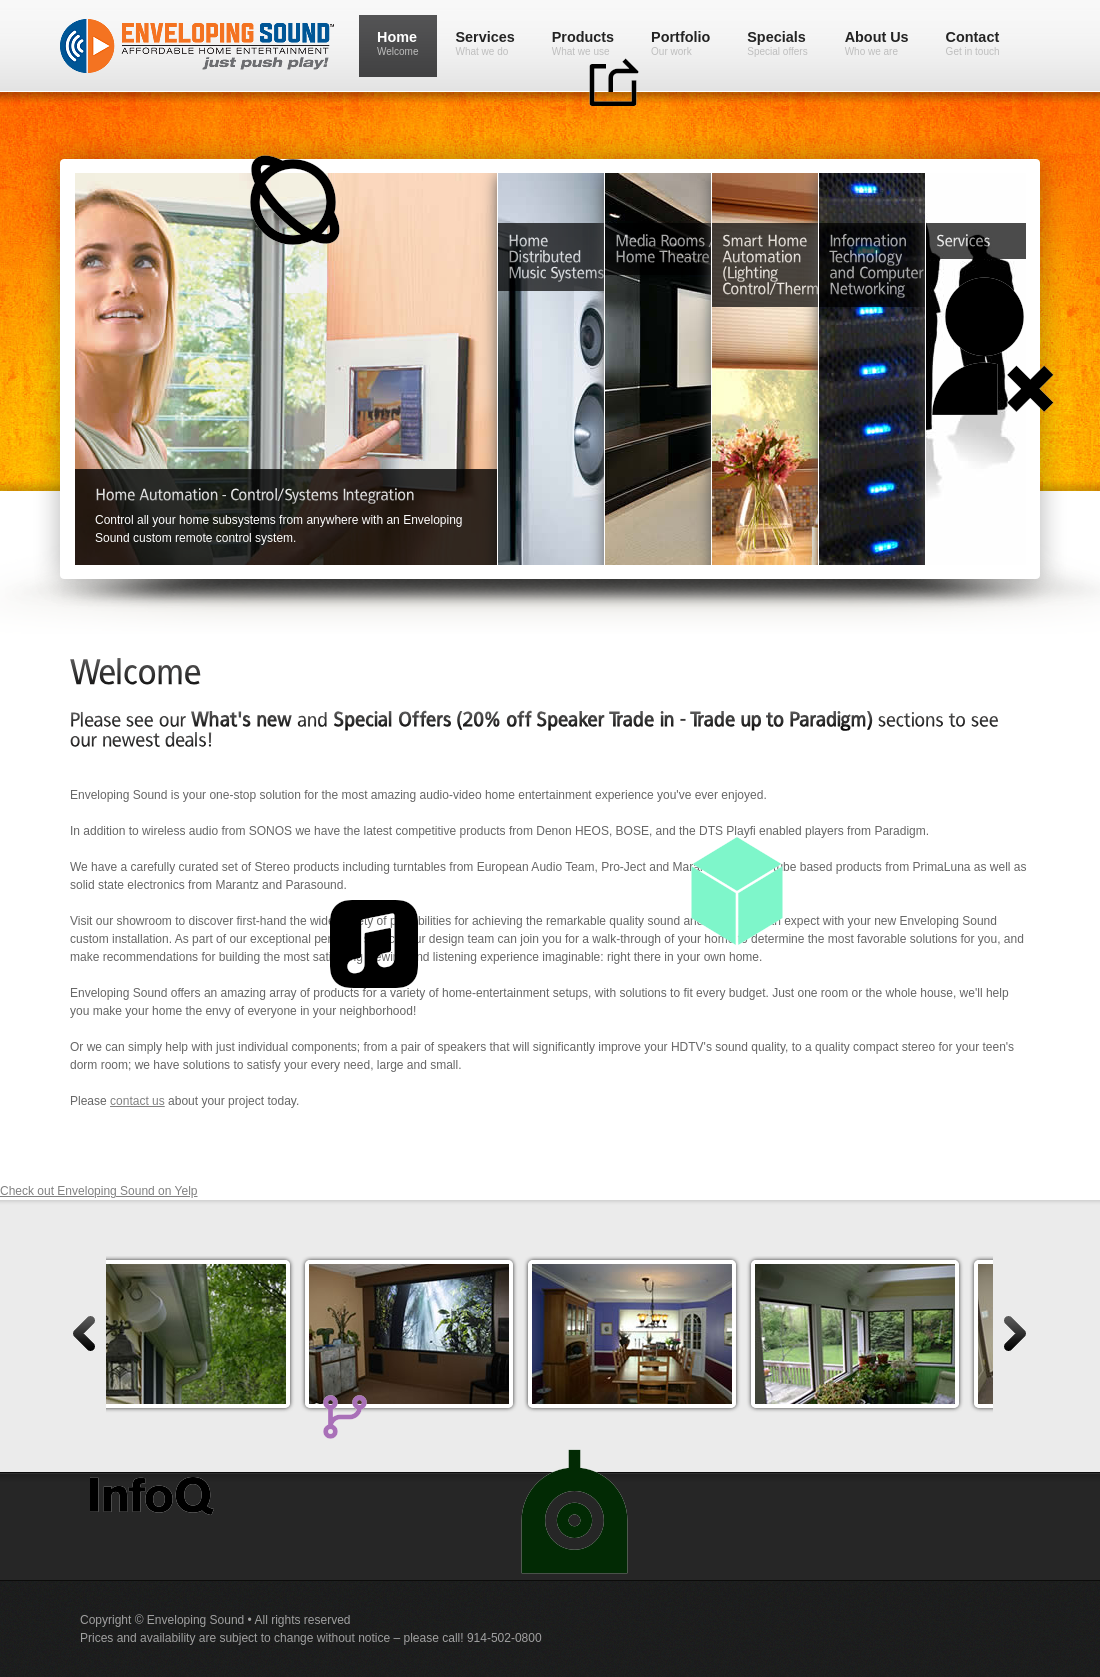  I want to click on open apple music, so click(374, 944).